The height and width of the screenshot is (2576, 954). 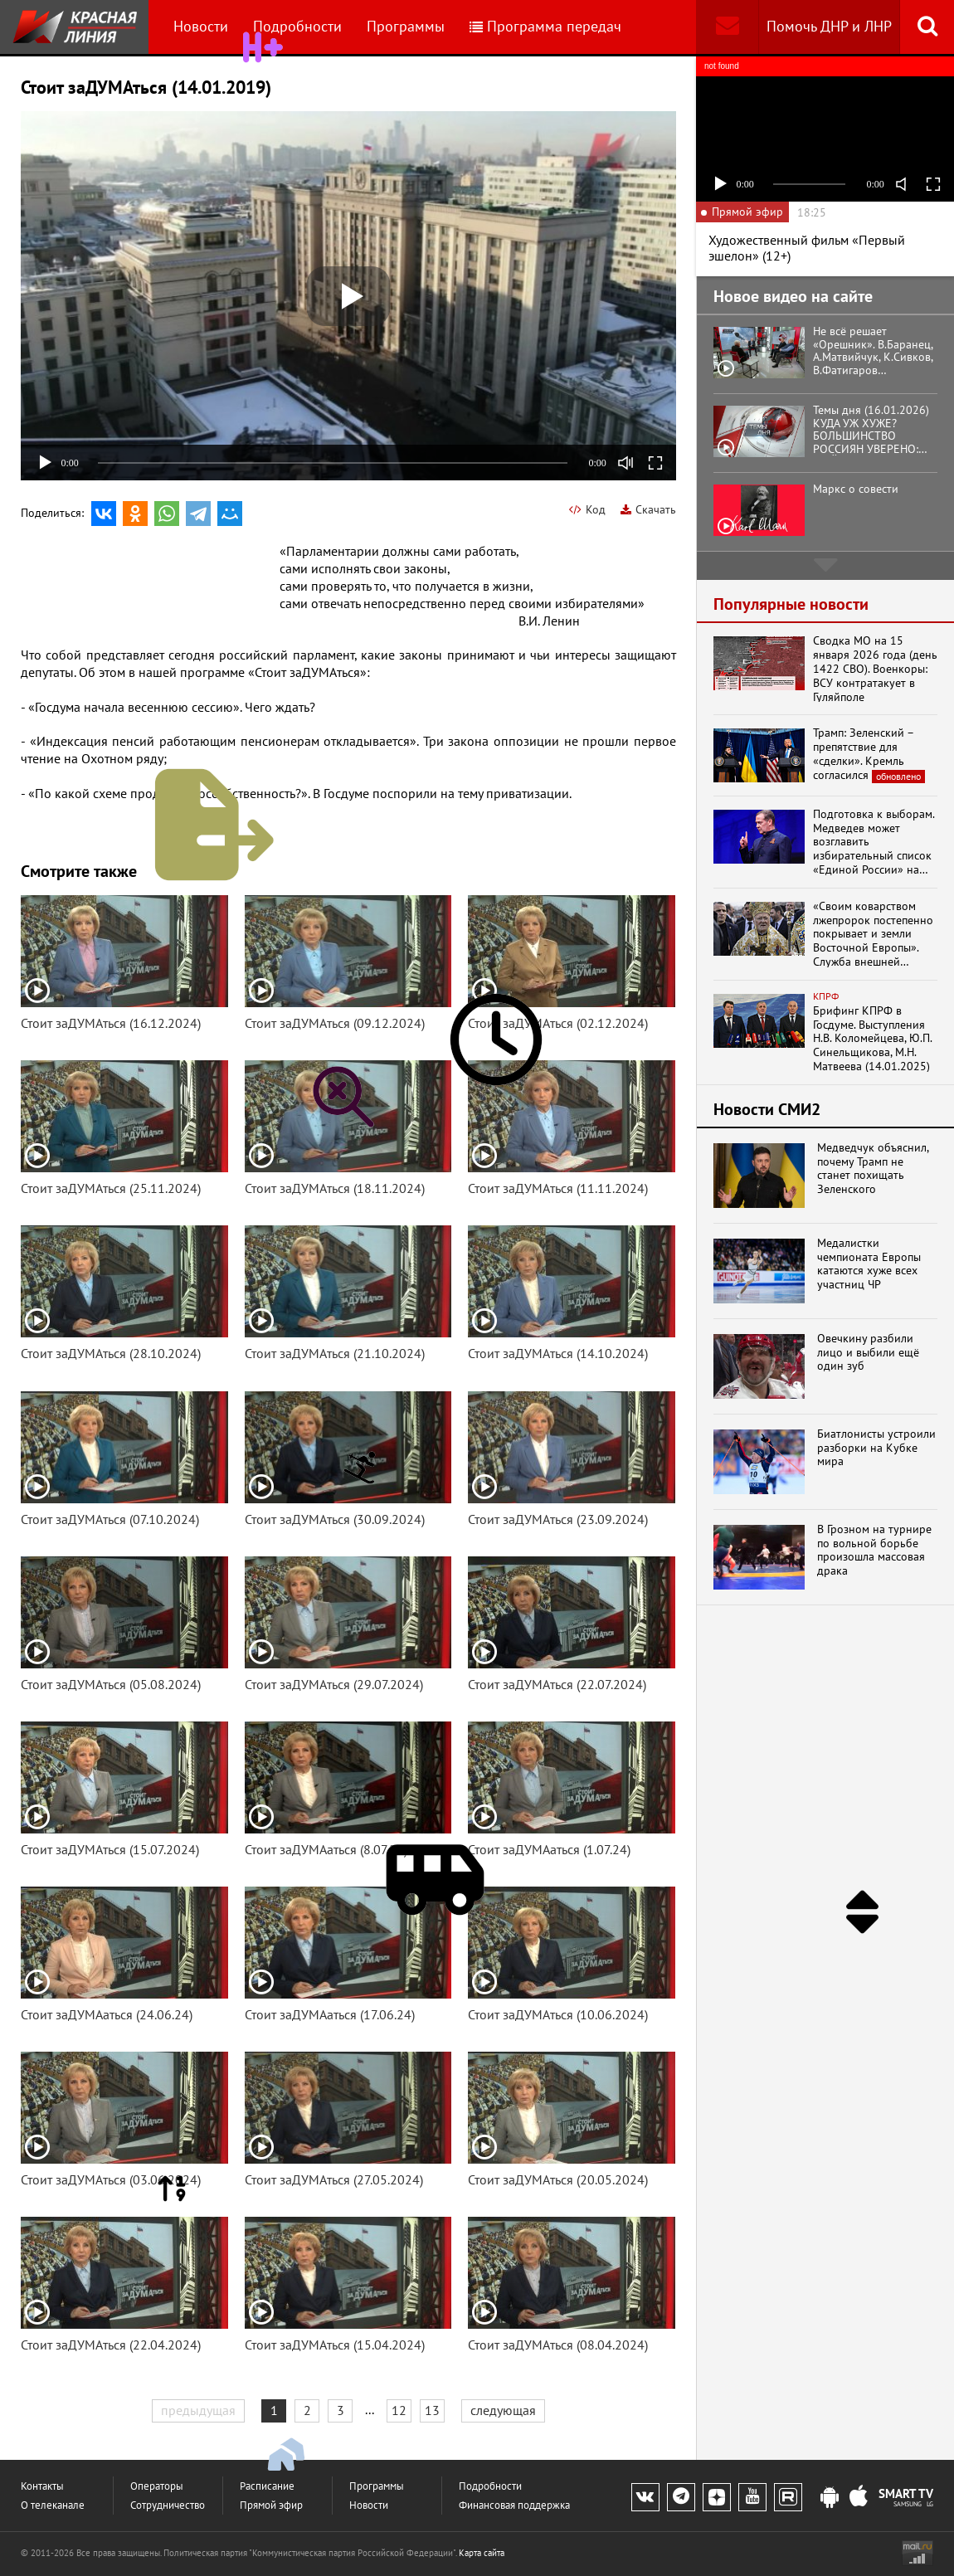 I want to click on export file to another location or format, so click(x=211, y=825).